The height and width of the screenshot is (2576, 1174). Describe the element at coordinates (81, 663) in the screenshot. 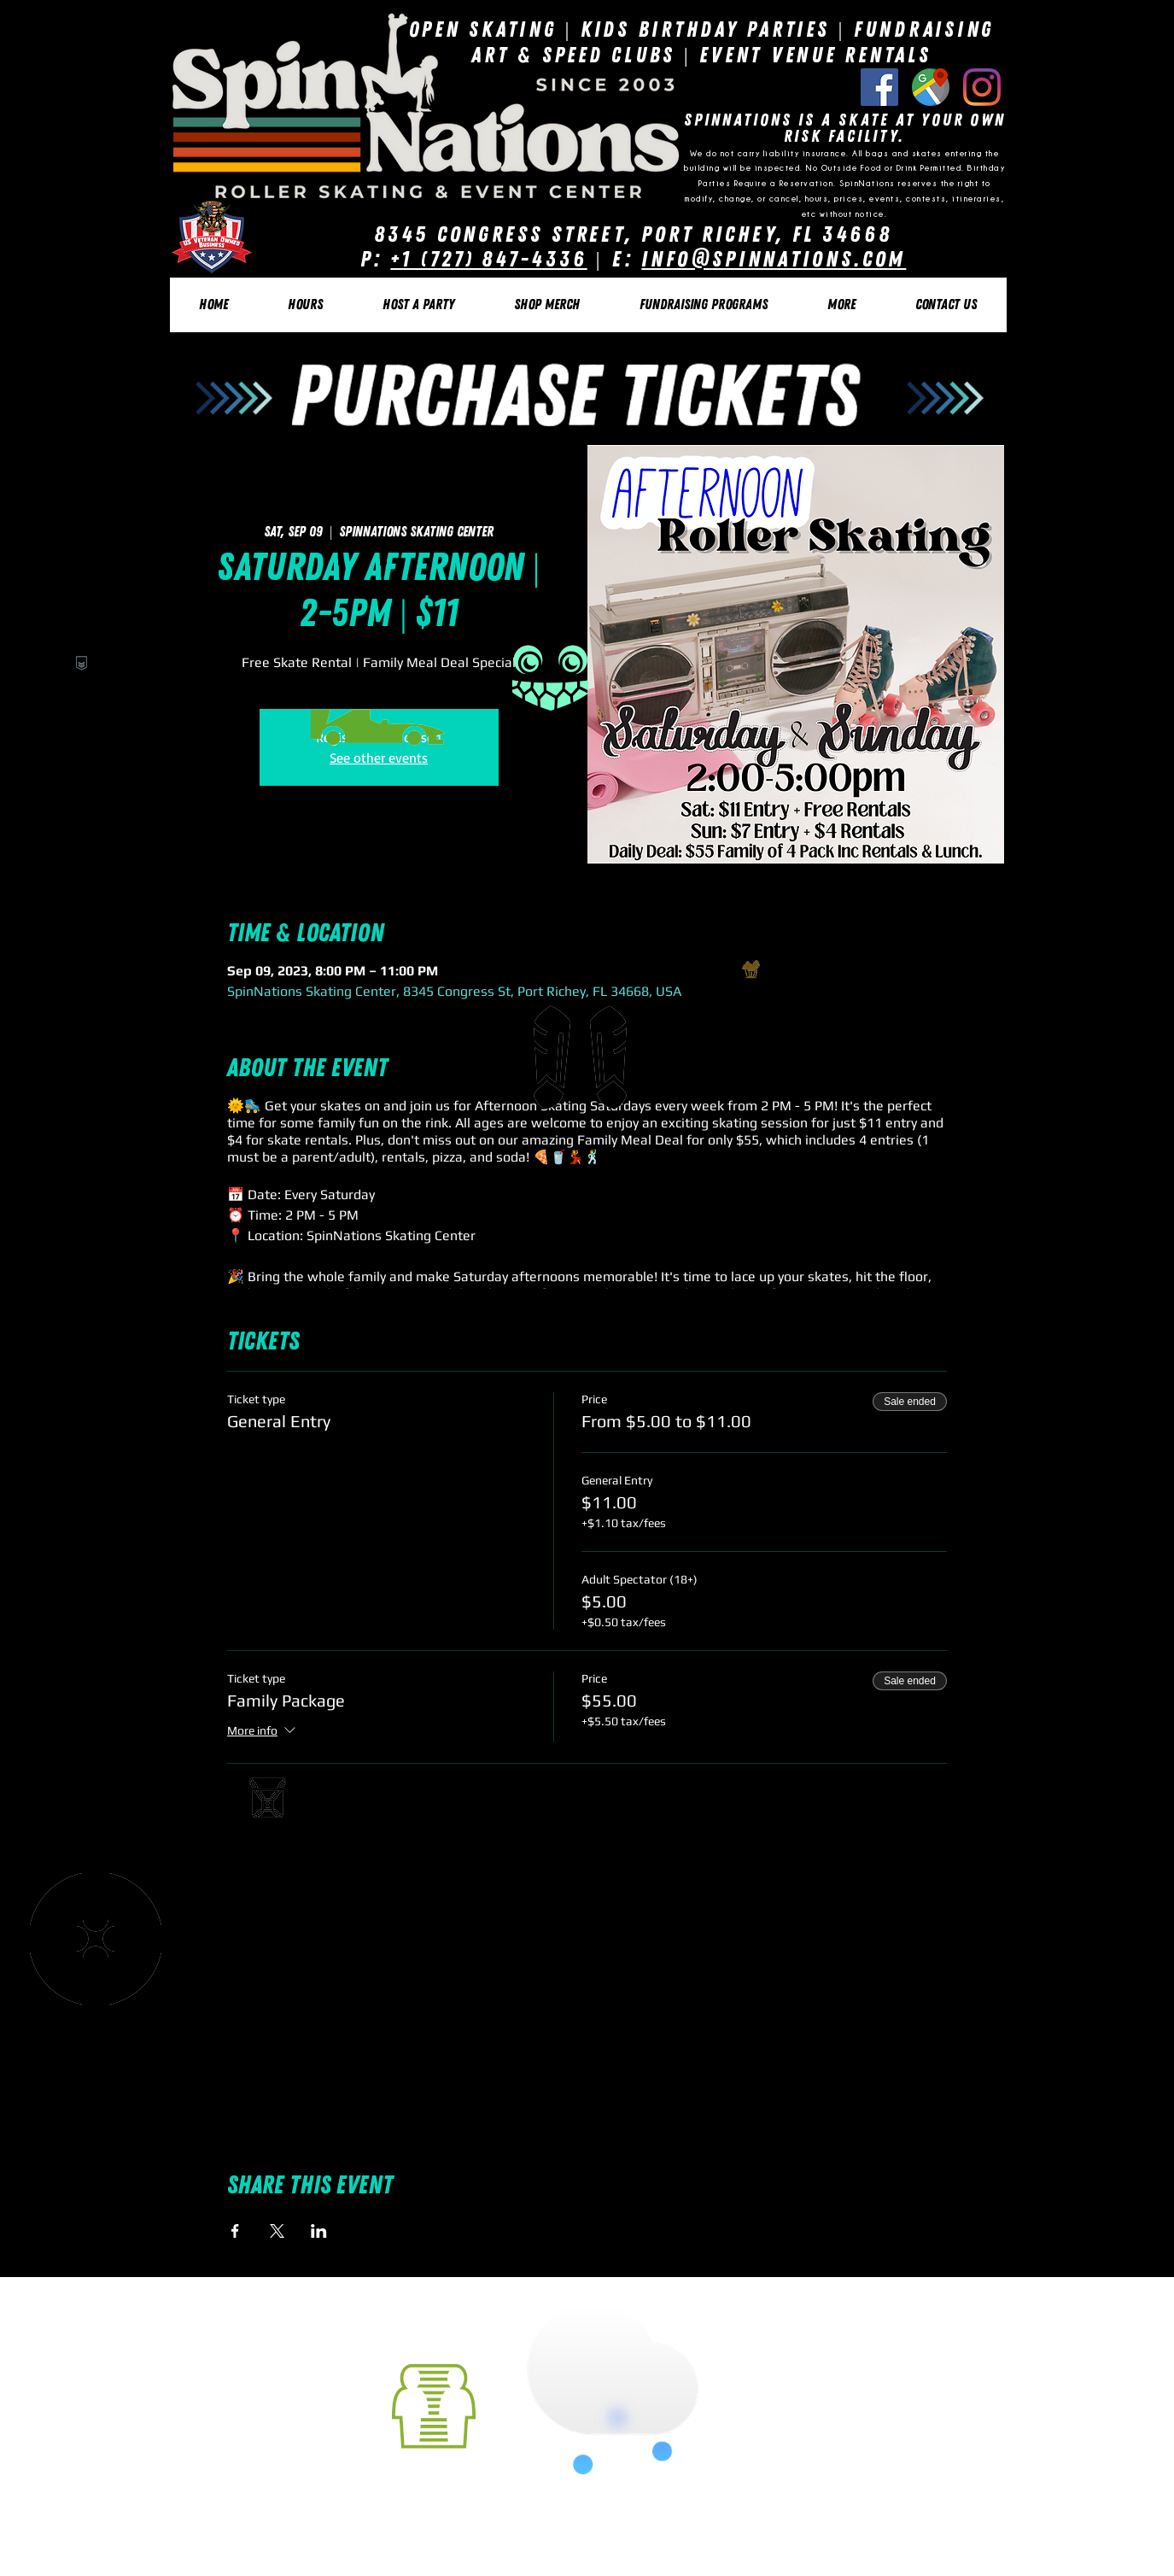

I see `indicates rank level 2 or sergeant status` at that location.